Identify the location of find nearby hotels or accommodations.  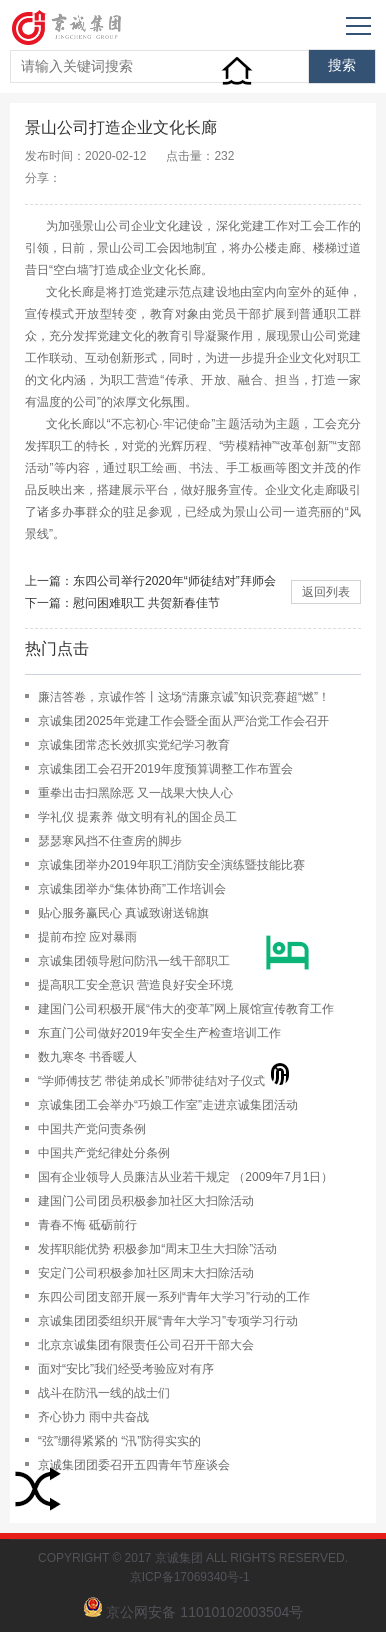
(287, 952).